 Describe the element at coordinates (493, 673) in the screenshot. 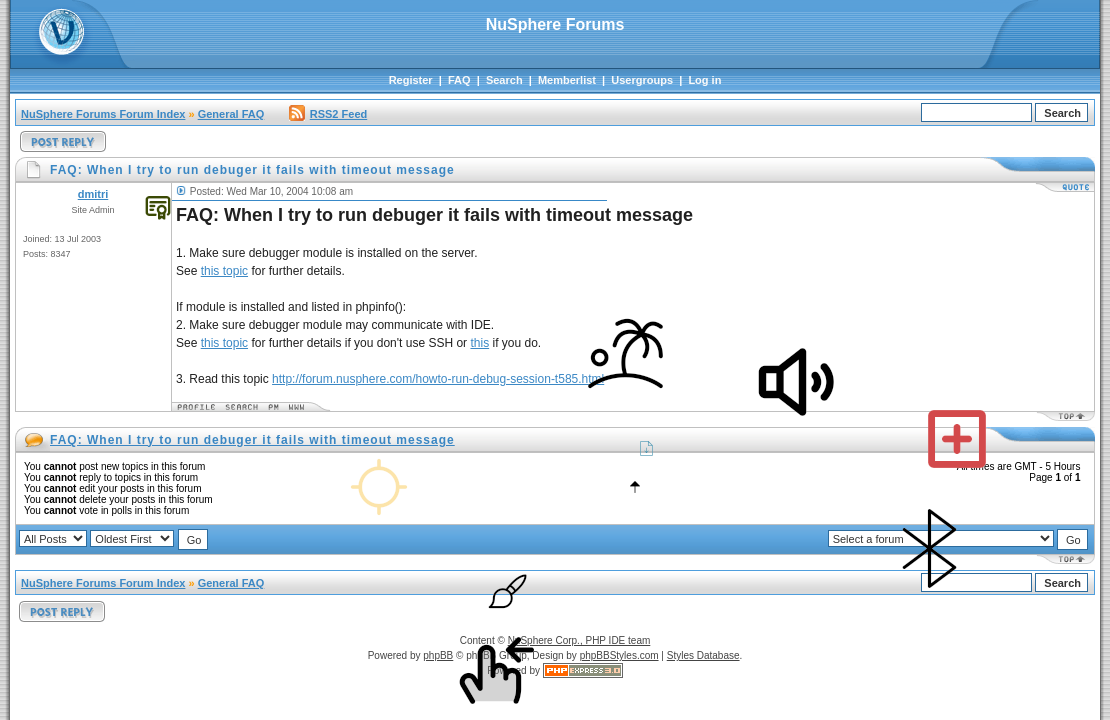

I see `swipe left to navigate or dismiss` at that location.